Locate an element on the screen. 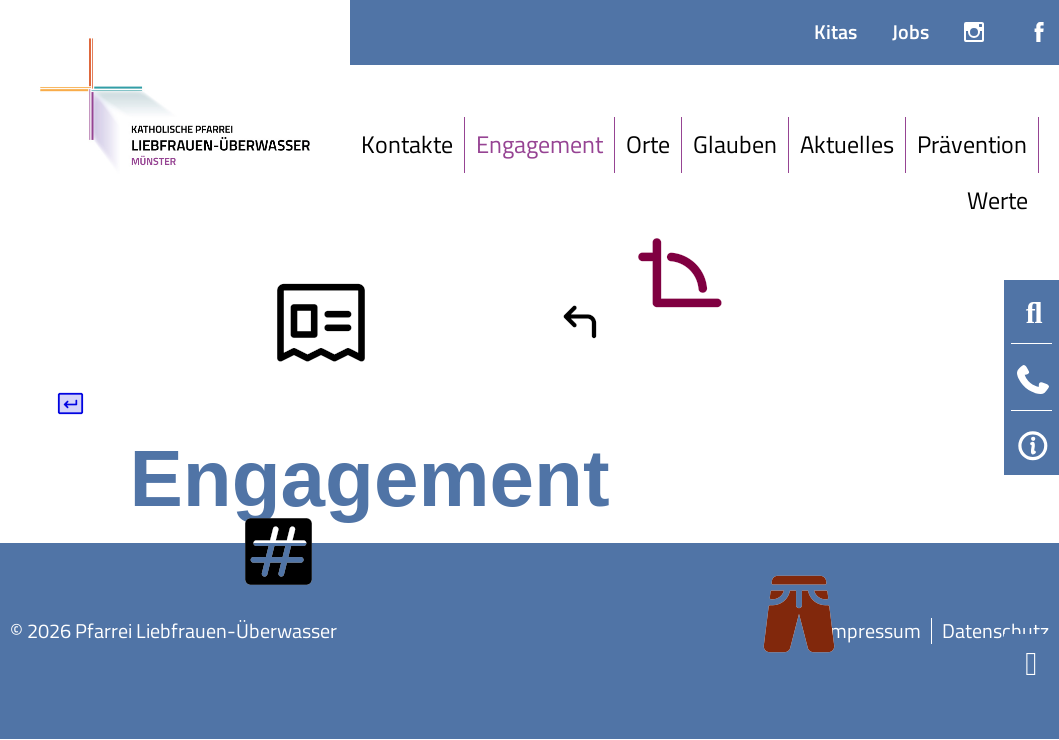 This screenshot has height=740, width=1059. press enter or return key is located at coordinates (70, 403).